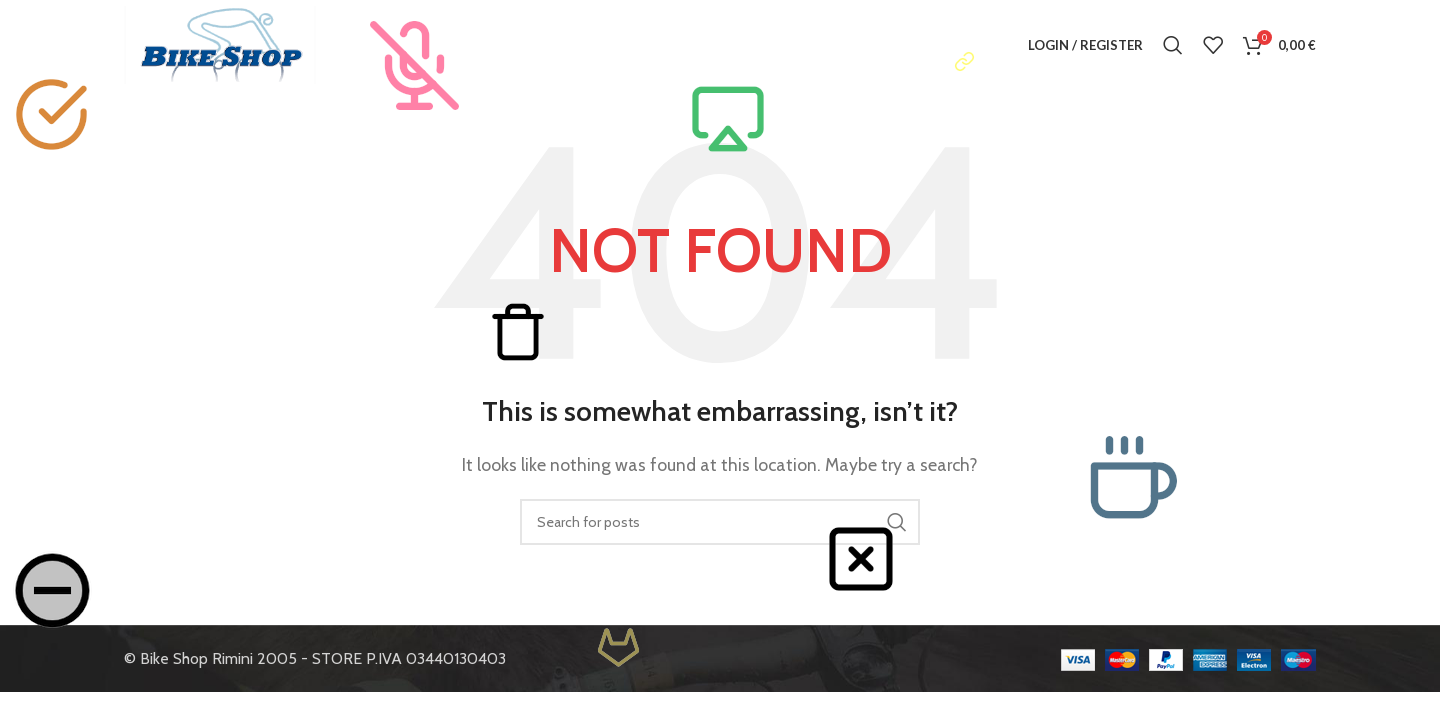  What do you see at coordinates (1132, 481) in the screenshot?
I see `find nearby coffee shops or cafes` at bounding box center [1132, 481].